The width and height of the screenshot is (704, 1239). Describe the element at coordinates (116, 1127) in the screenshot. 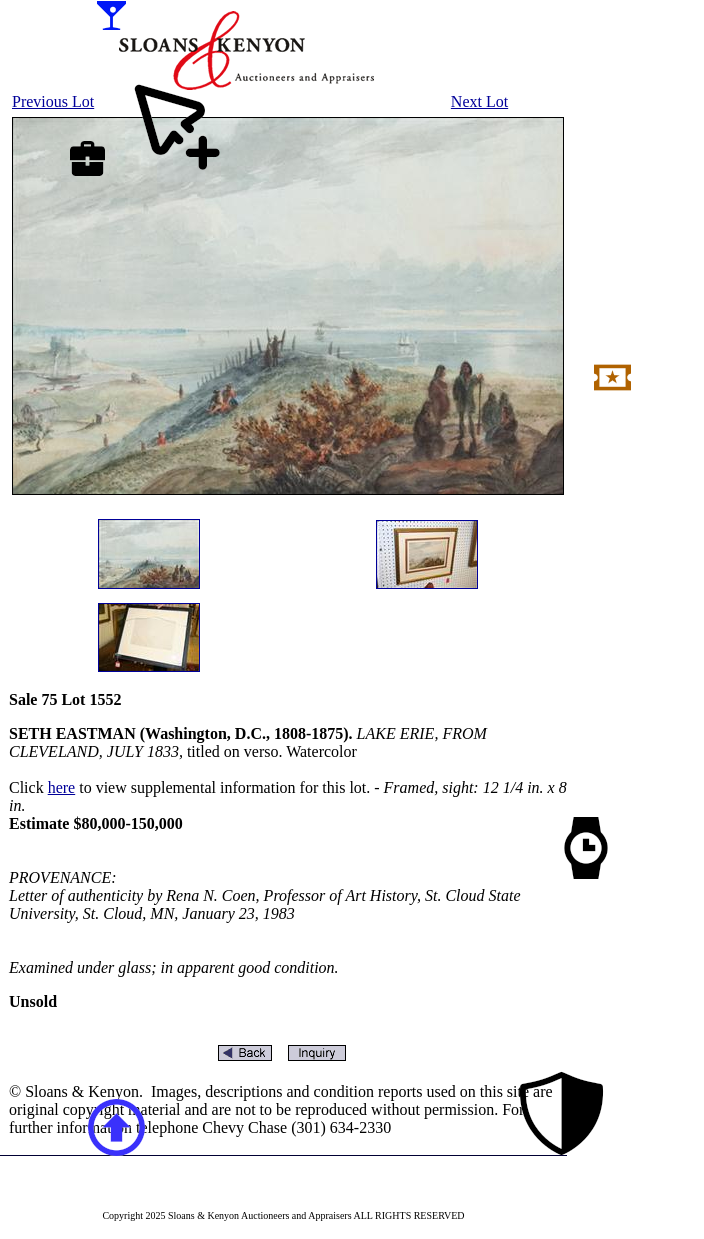

I see `scroll to top of page` at that location.